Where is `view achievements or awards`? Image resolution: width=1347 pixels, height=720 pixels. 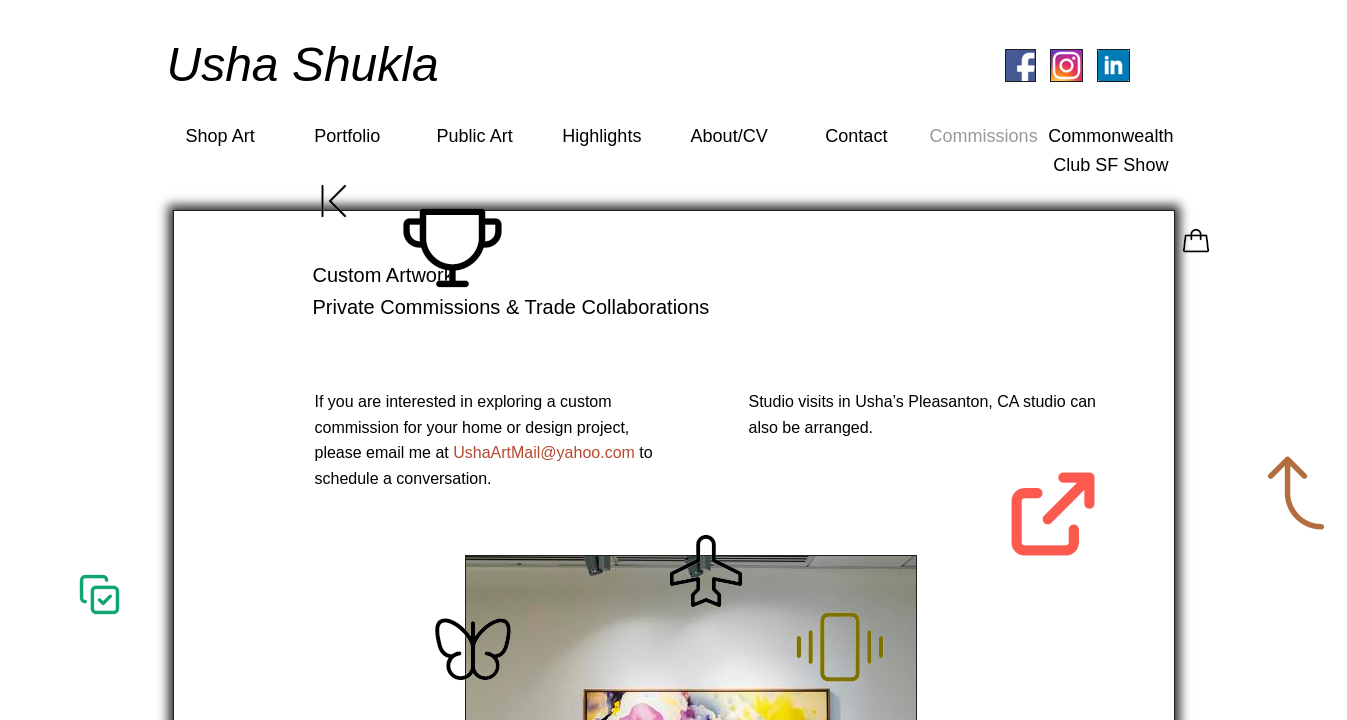
view achievements or awards is located at coordinates (452, 244).